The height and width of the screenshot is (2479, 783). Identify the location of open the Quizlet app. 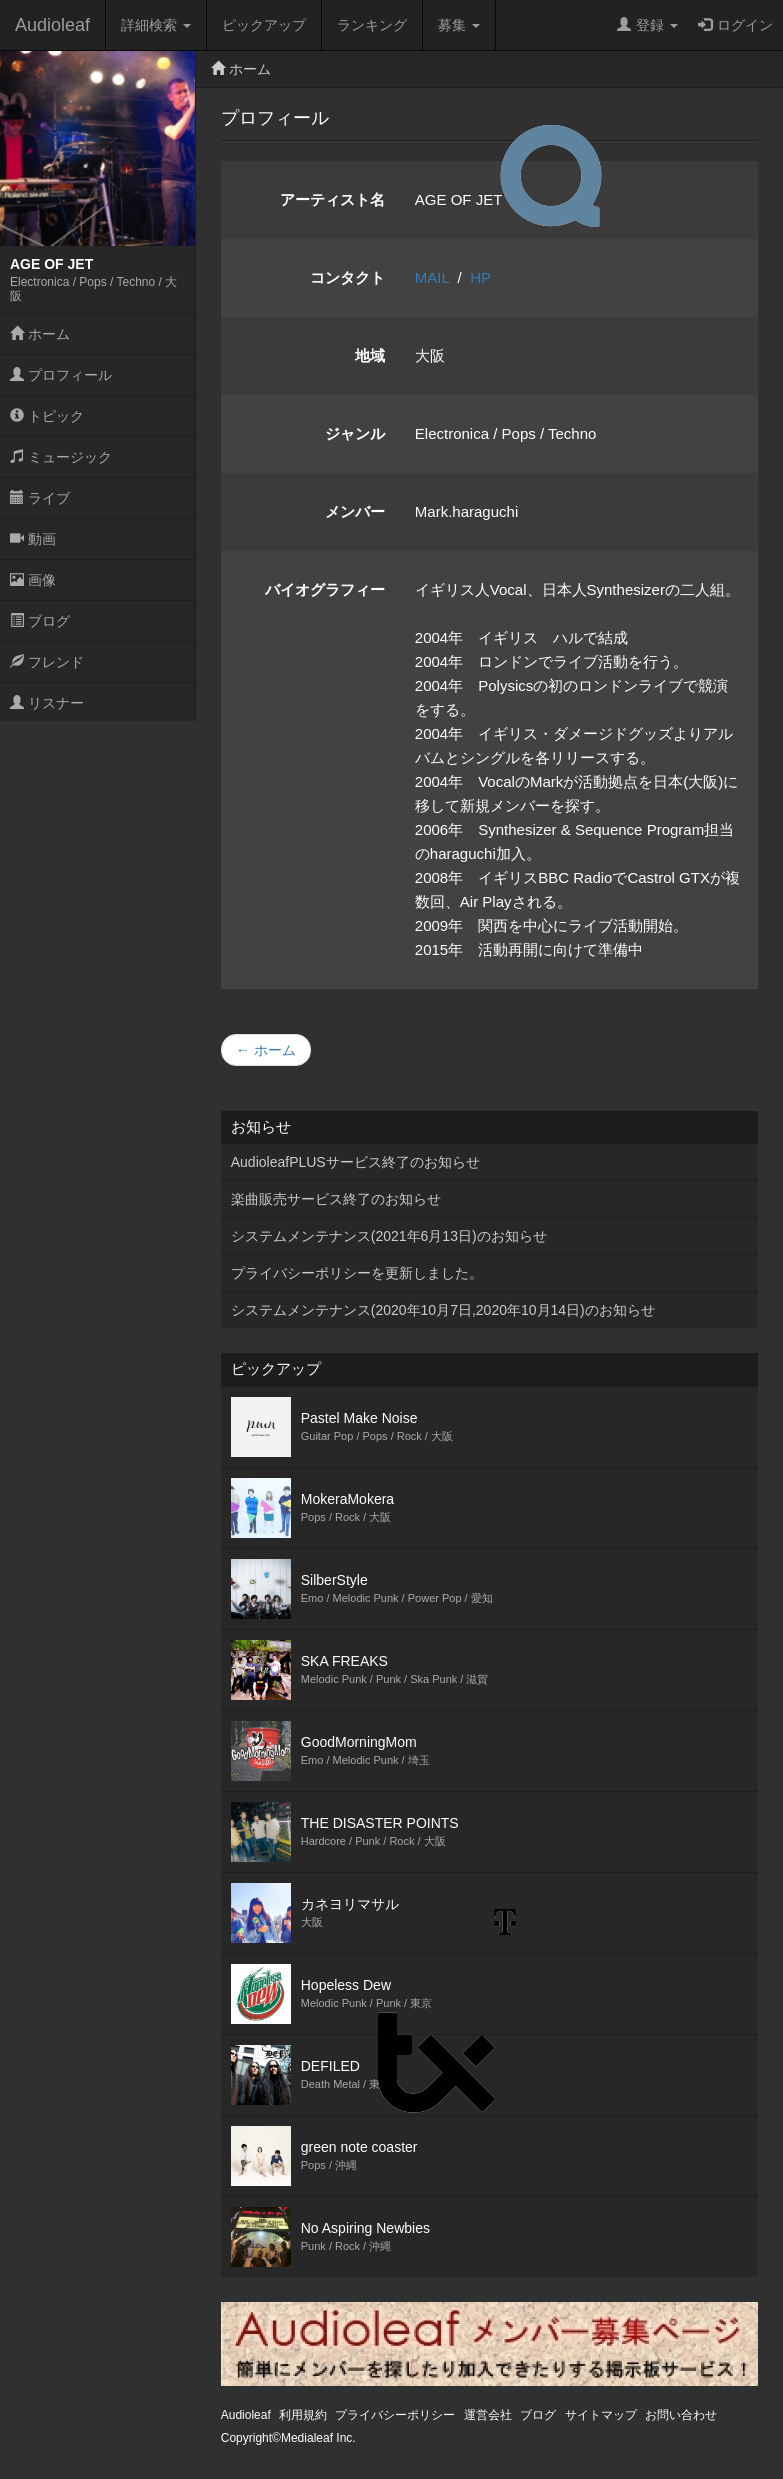
(551, 176).